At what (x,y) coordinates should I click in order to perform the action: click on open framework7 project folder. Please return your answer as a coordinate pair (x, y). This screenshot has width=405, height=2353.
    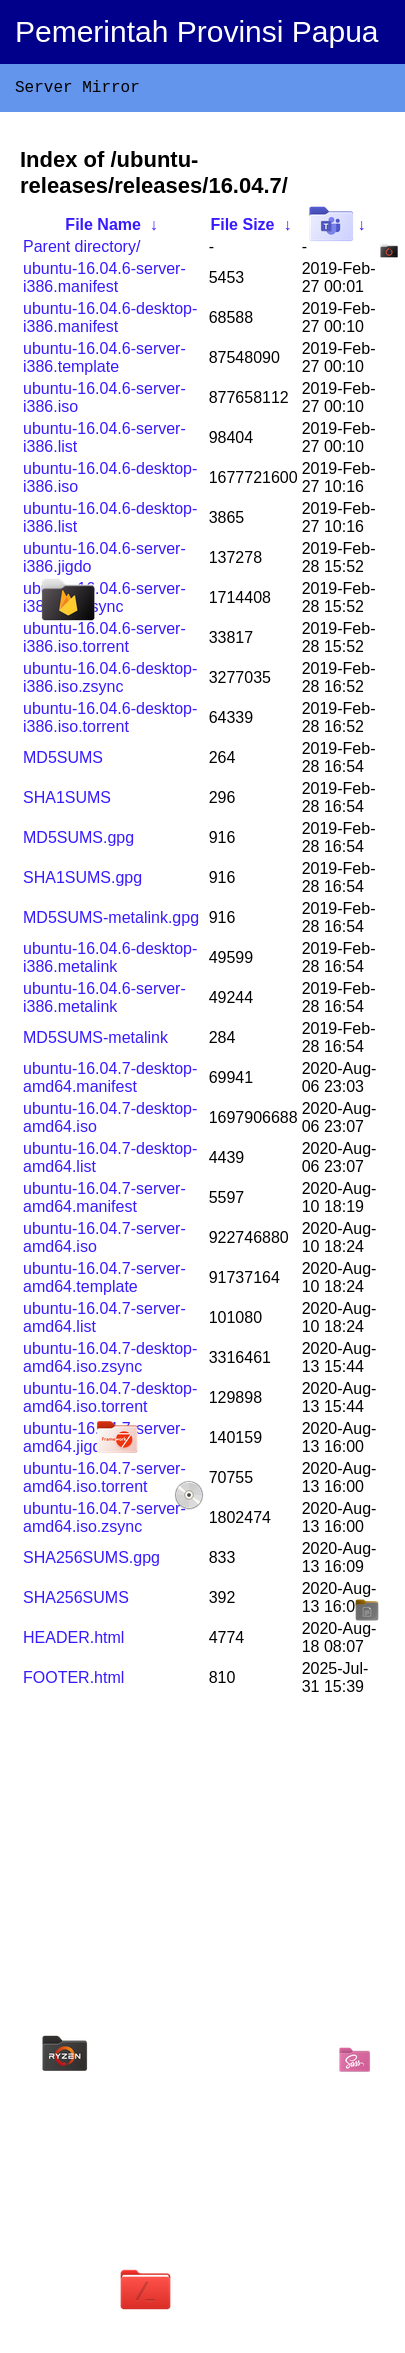
    Looking at the image, I should click on (117, 1438).